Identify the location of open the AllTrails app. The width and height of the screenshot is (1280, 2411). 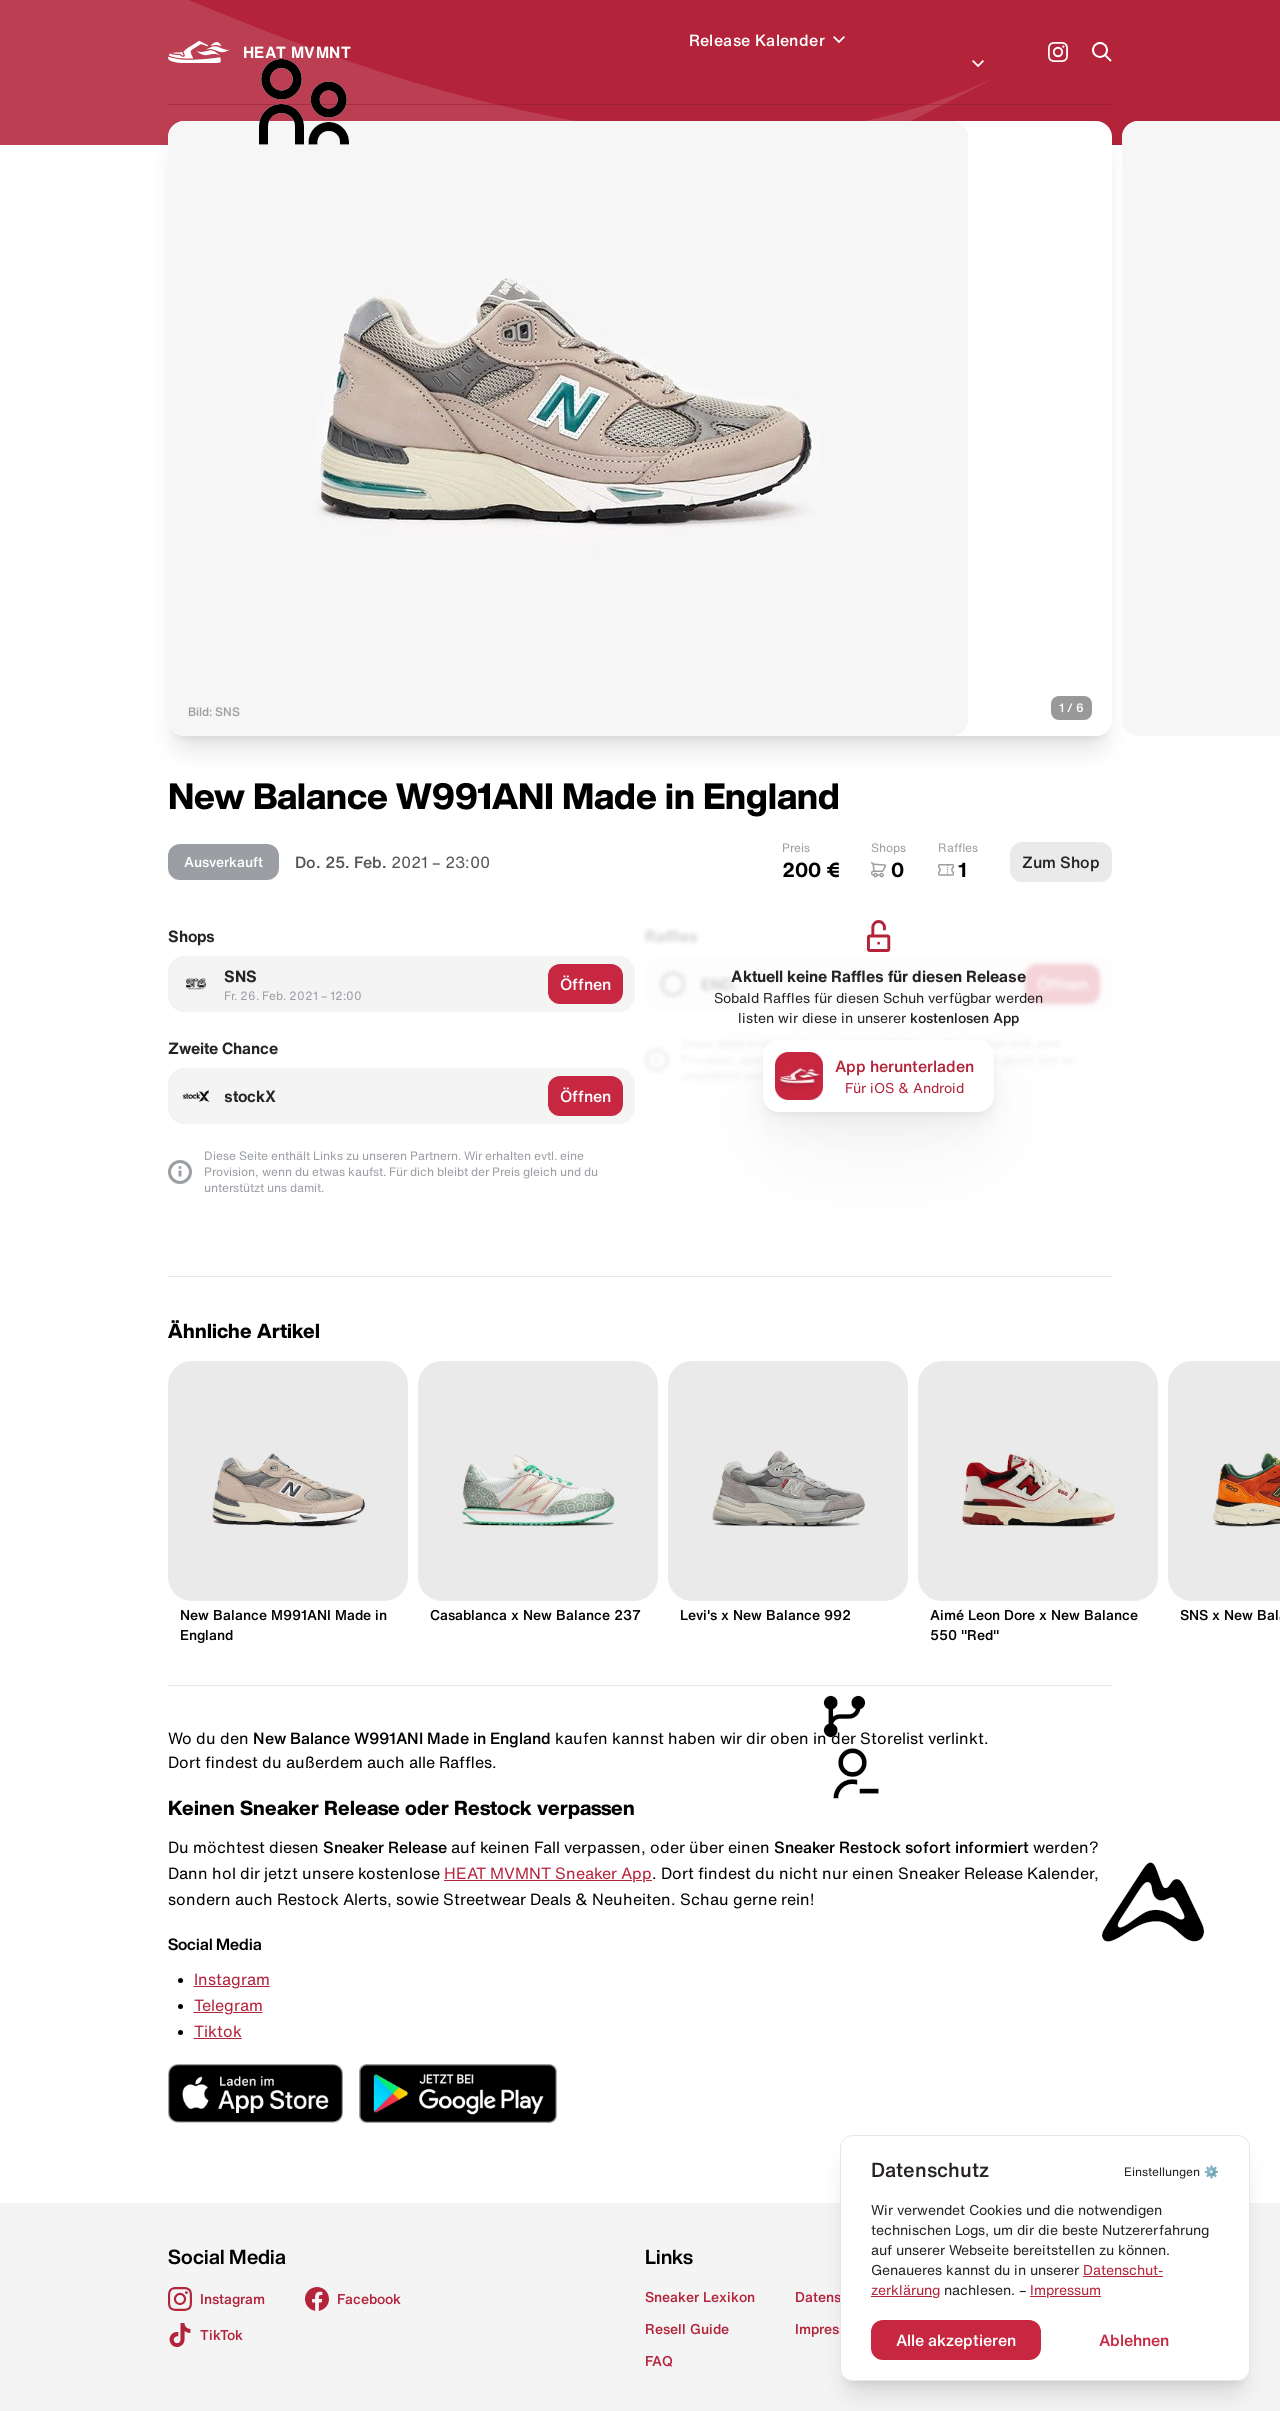
(1153, 1902).